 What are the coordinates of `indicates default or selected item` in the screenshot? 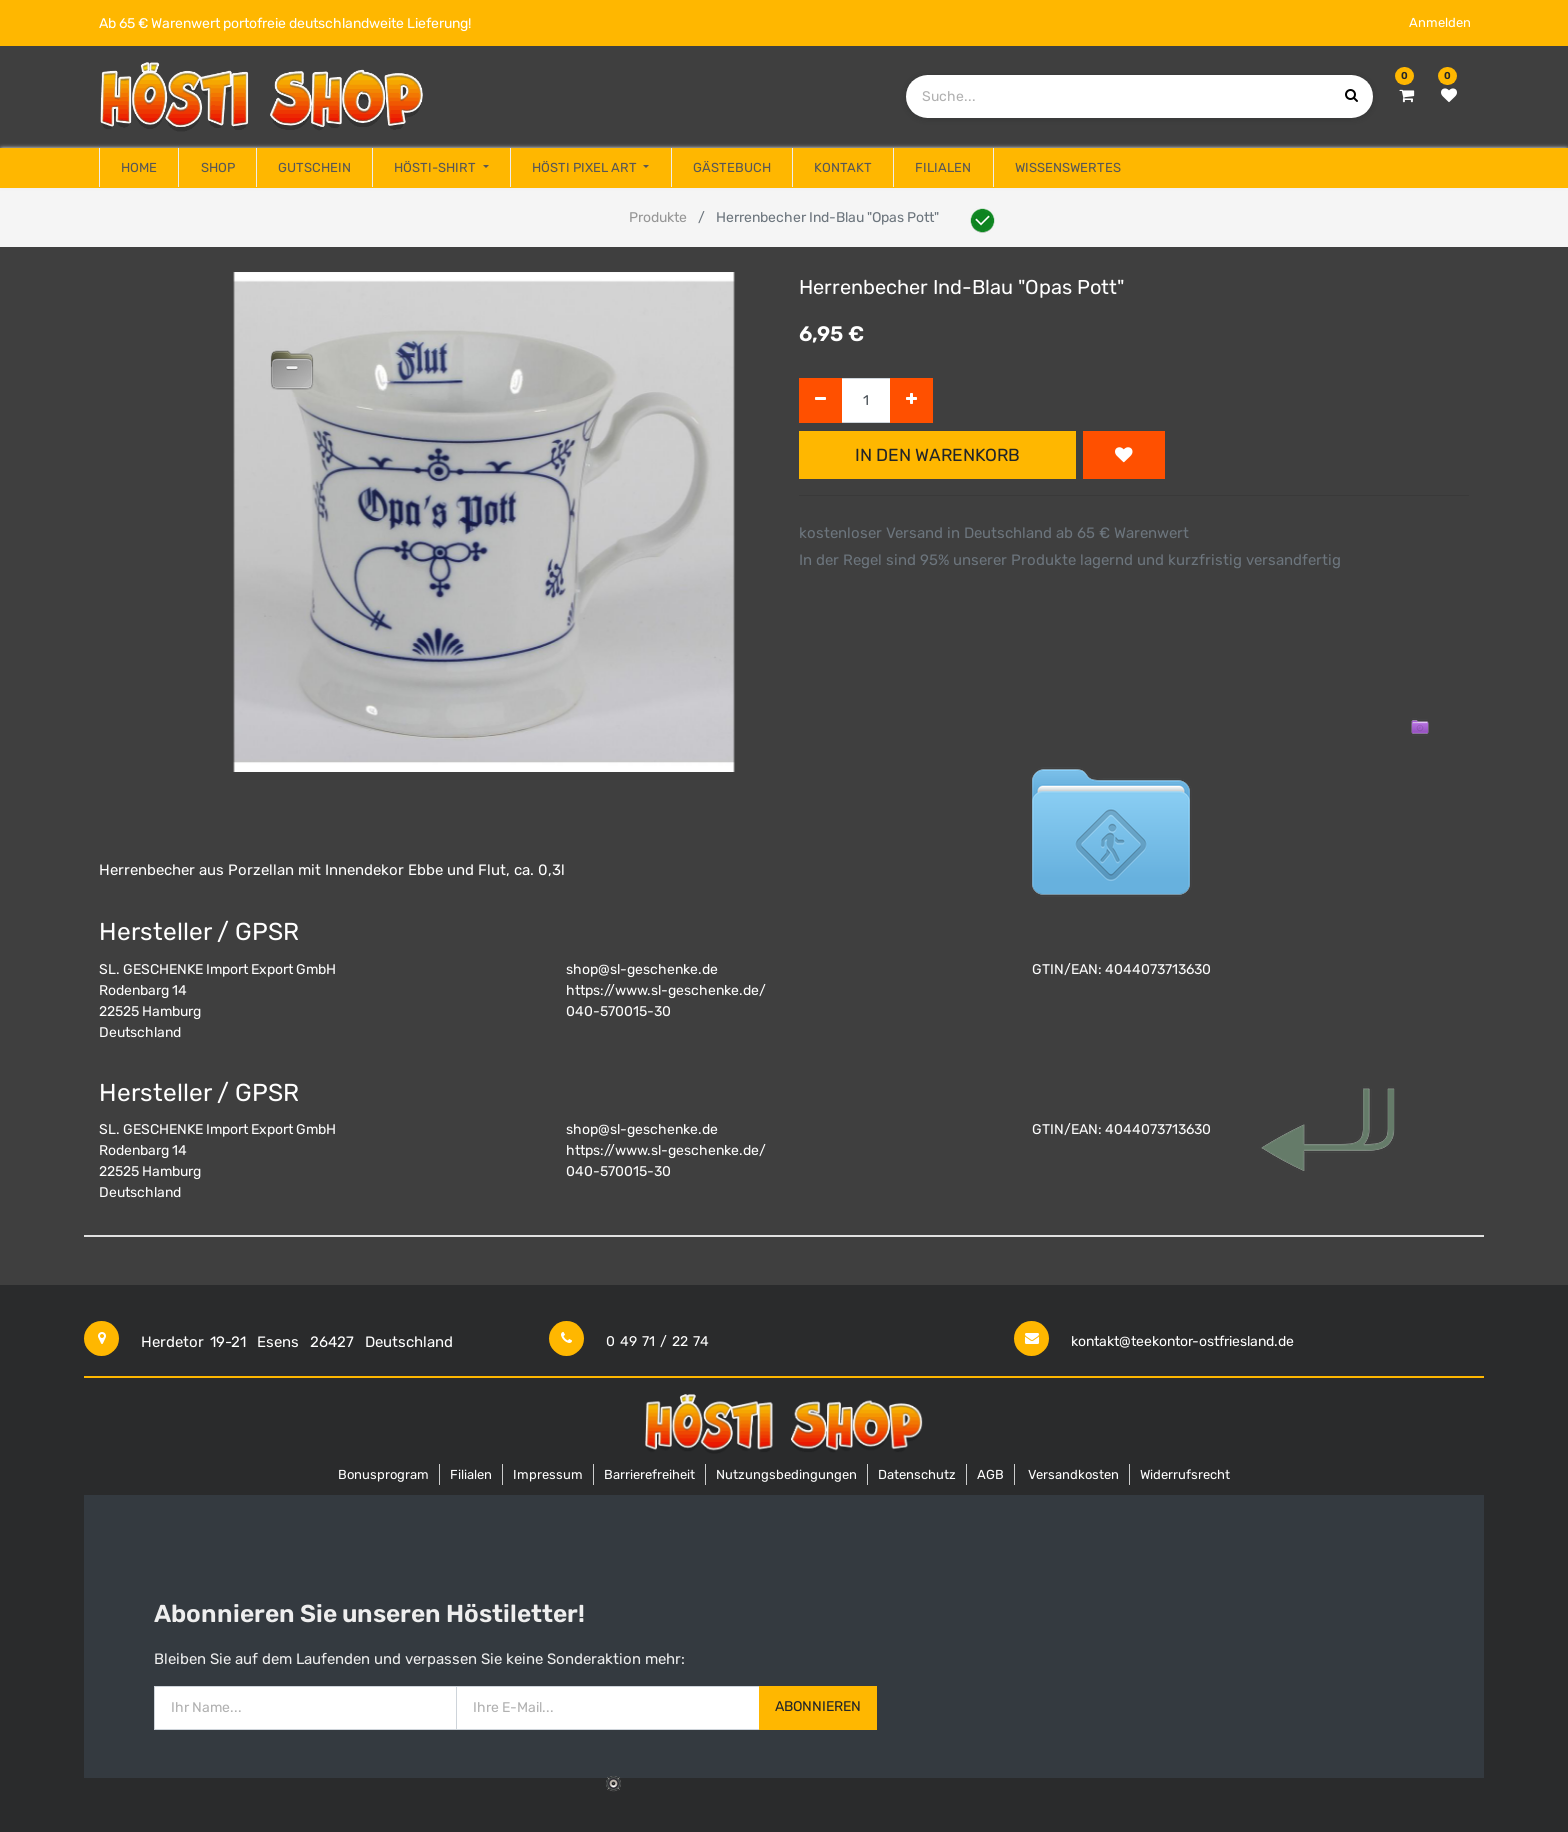 It's located at (982, 220).